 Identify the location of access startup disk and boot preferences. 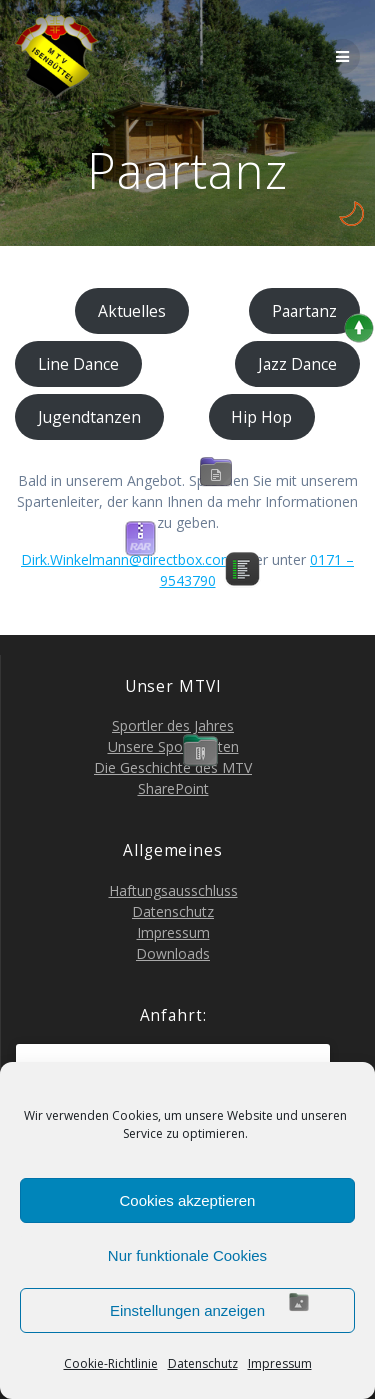
(242, 569).